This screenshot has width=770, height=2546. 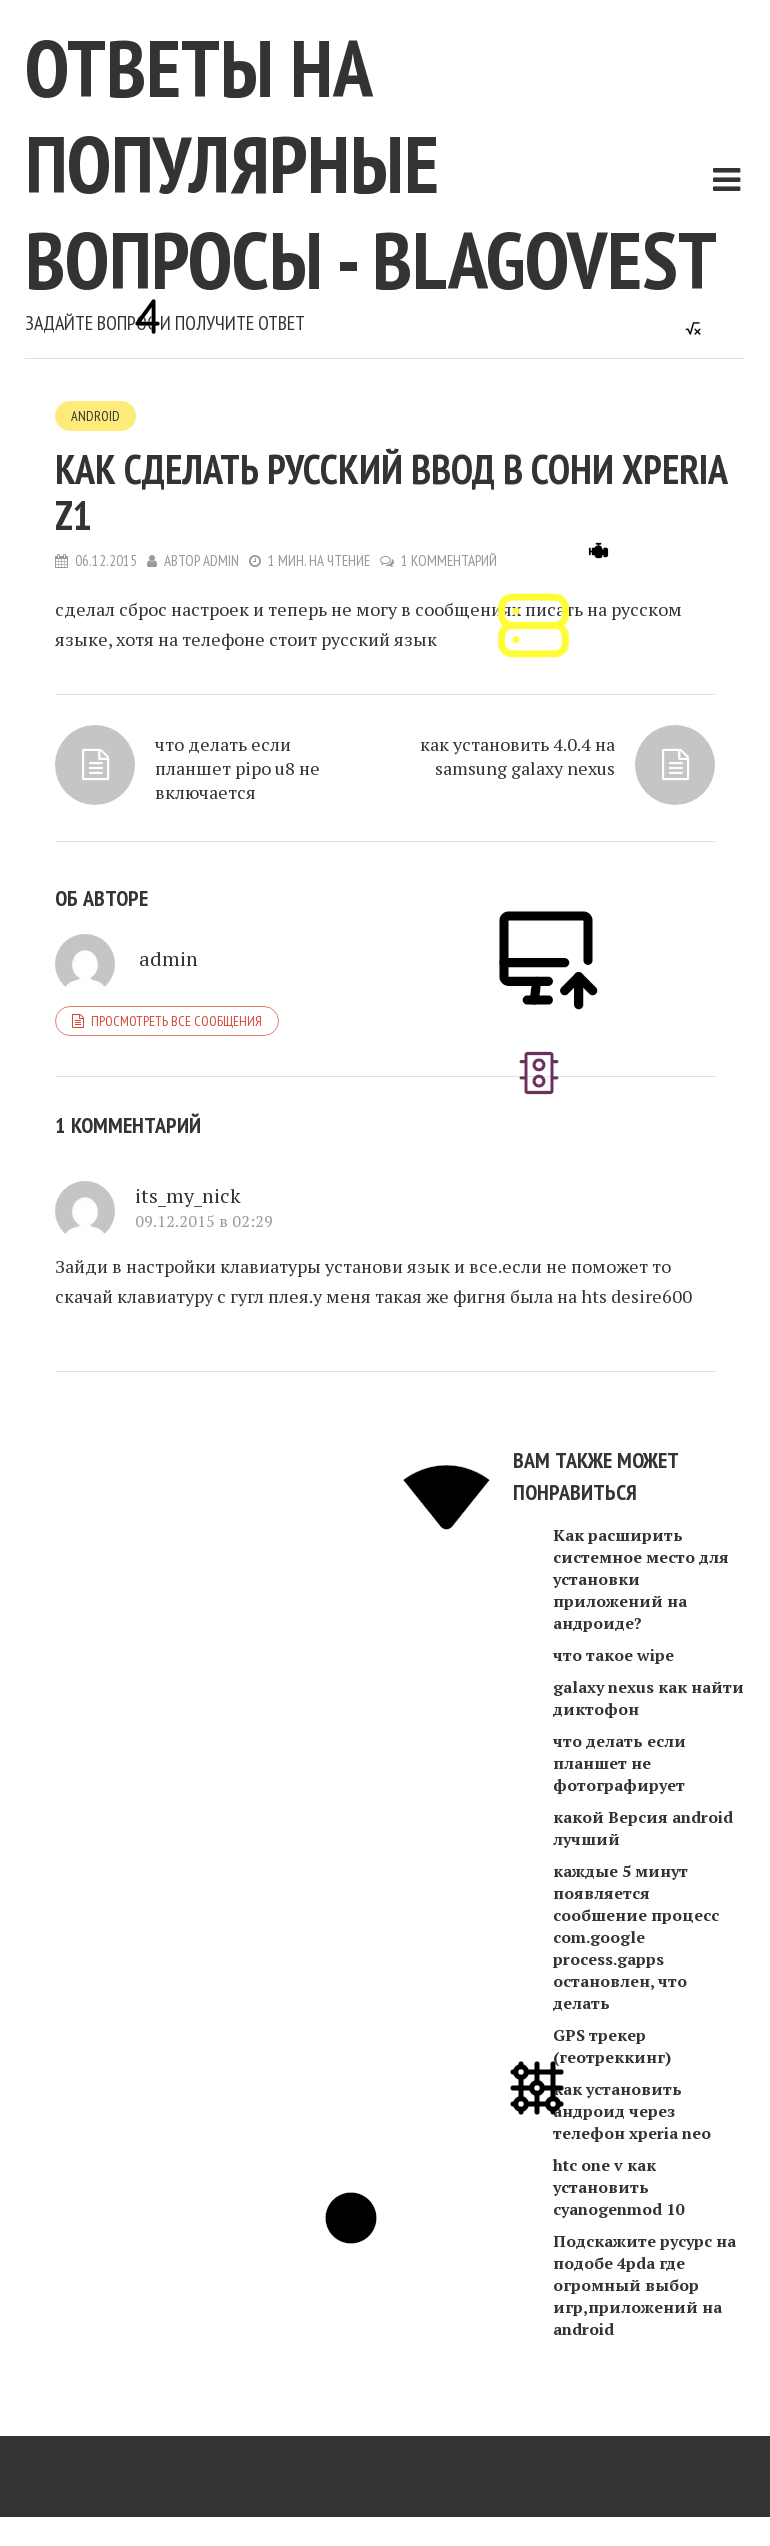 I want to click on indicates step 4 in a multi-step process, so click(x=147, y=315).